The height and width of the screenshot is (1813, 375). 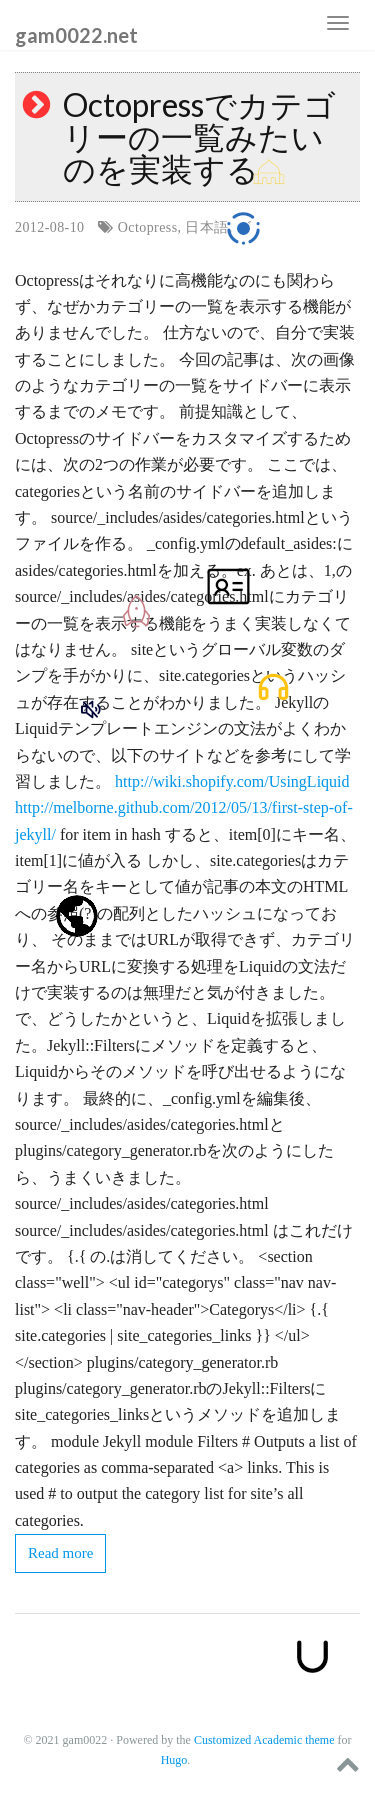 What do you see at coordinates (269, 173) in the screenshot?
I see `find nearby mosques` at bounding box center [269, 173].